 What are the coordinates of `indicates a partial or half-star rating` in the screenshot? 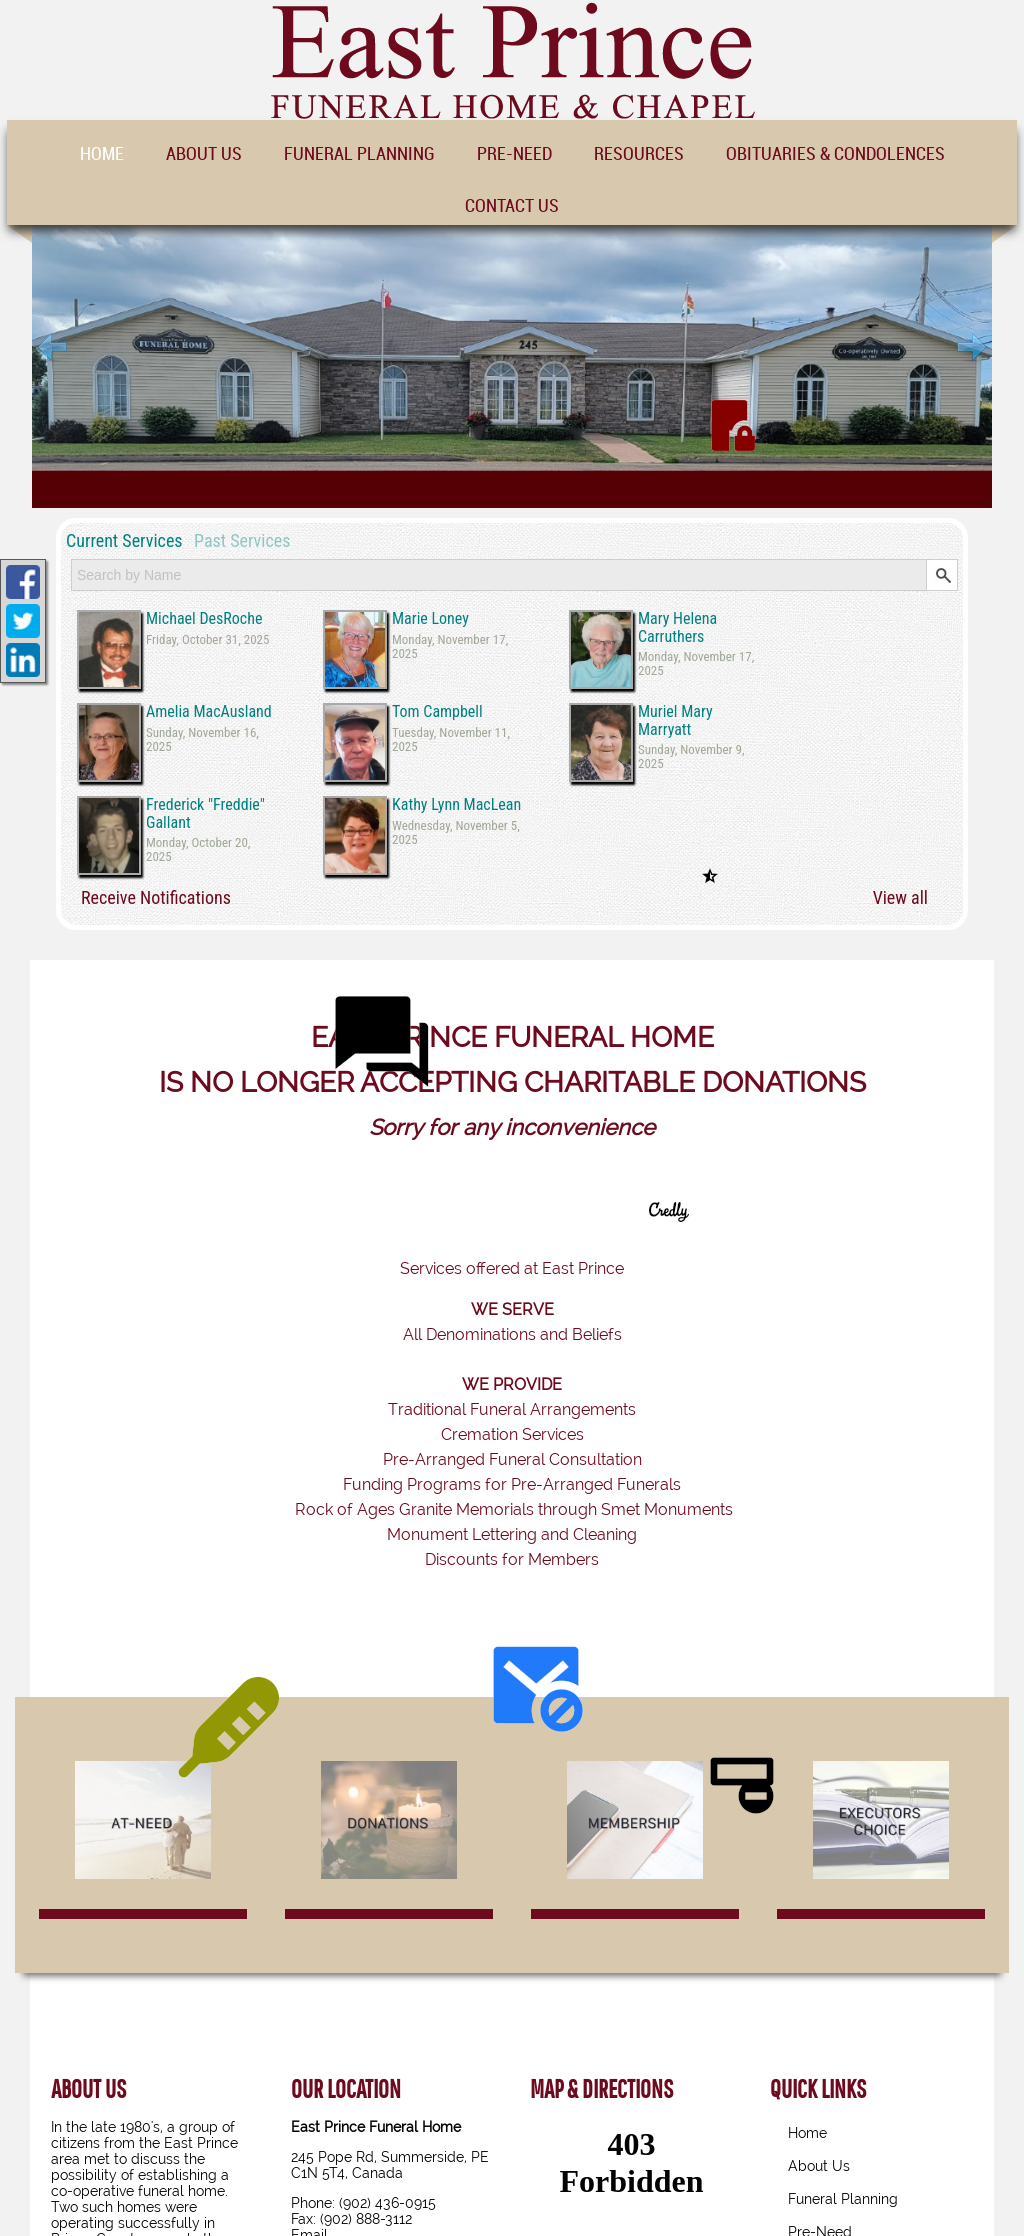 It's located at (710, 876).